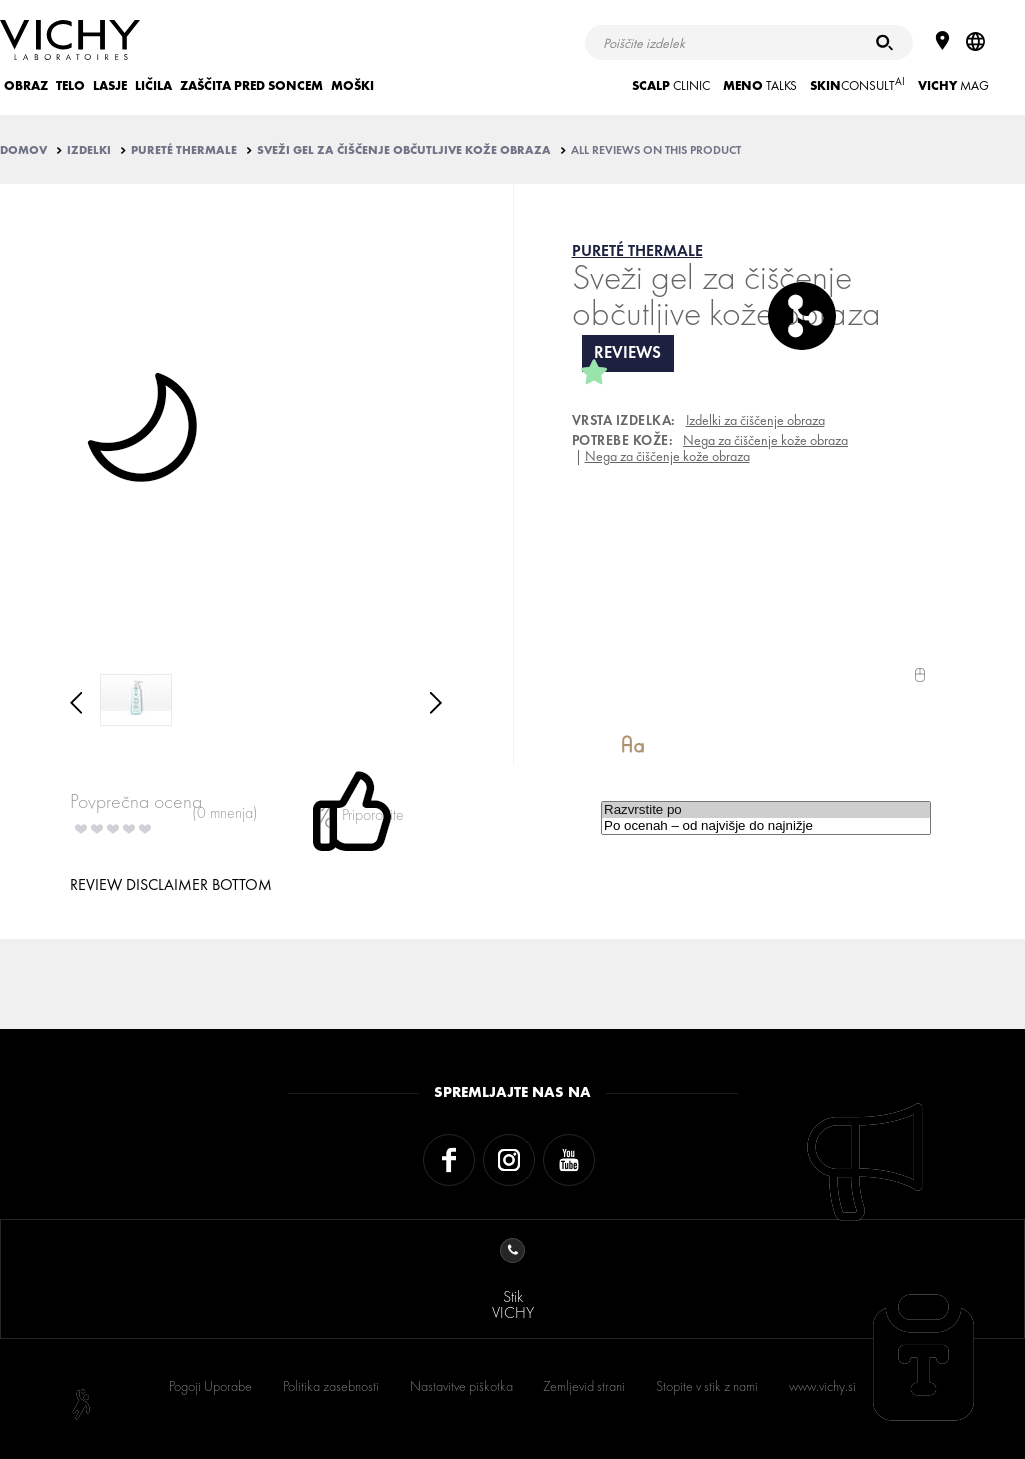 Image resolution: width=1025 pixels, height=1459 pixels. I want to click on indicates mouse input or cursor control settings, so click(920, 675).